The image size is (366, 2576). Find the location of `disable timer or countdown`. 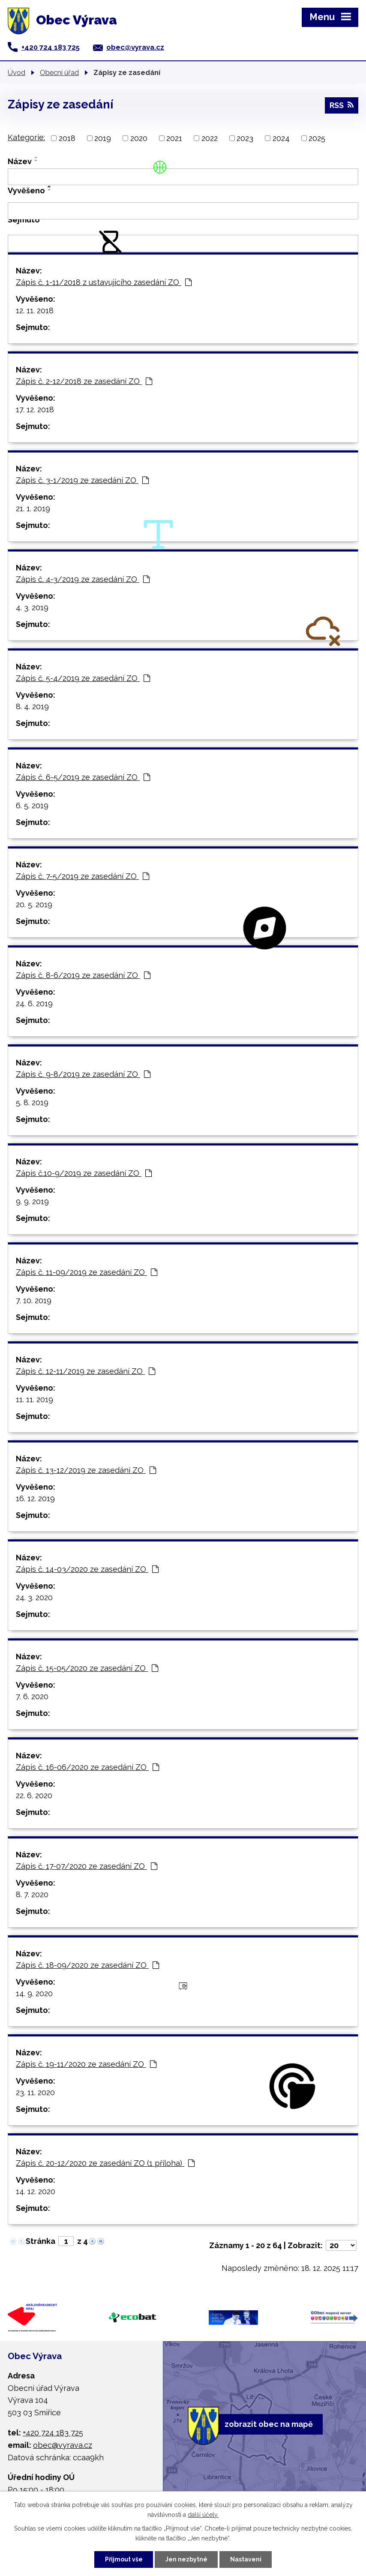

disable timer or countdown is located at coordinates (110, 242).